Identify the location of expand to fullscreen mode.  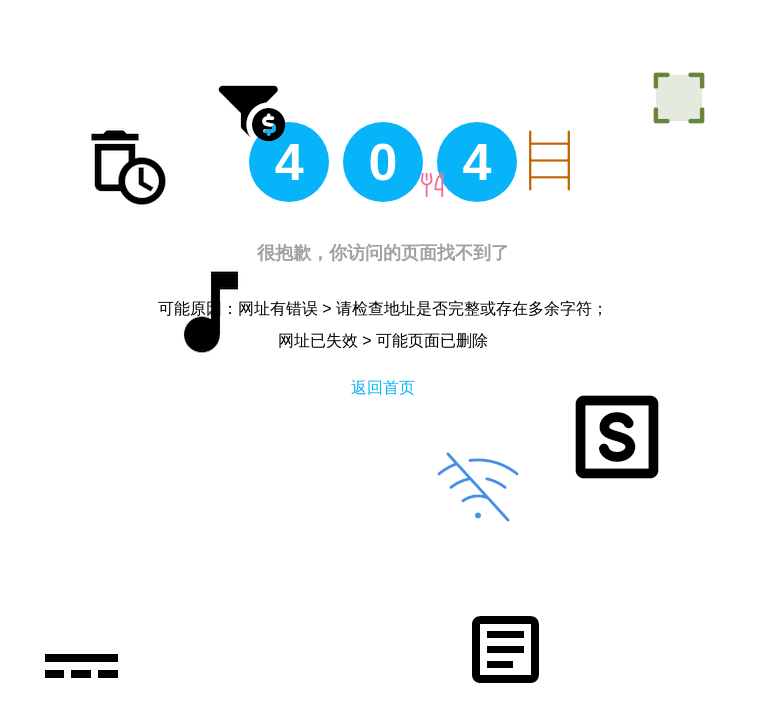
(679, 98).